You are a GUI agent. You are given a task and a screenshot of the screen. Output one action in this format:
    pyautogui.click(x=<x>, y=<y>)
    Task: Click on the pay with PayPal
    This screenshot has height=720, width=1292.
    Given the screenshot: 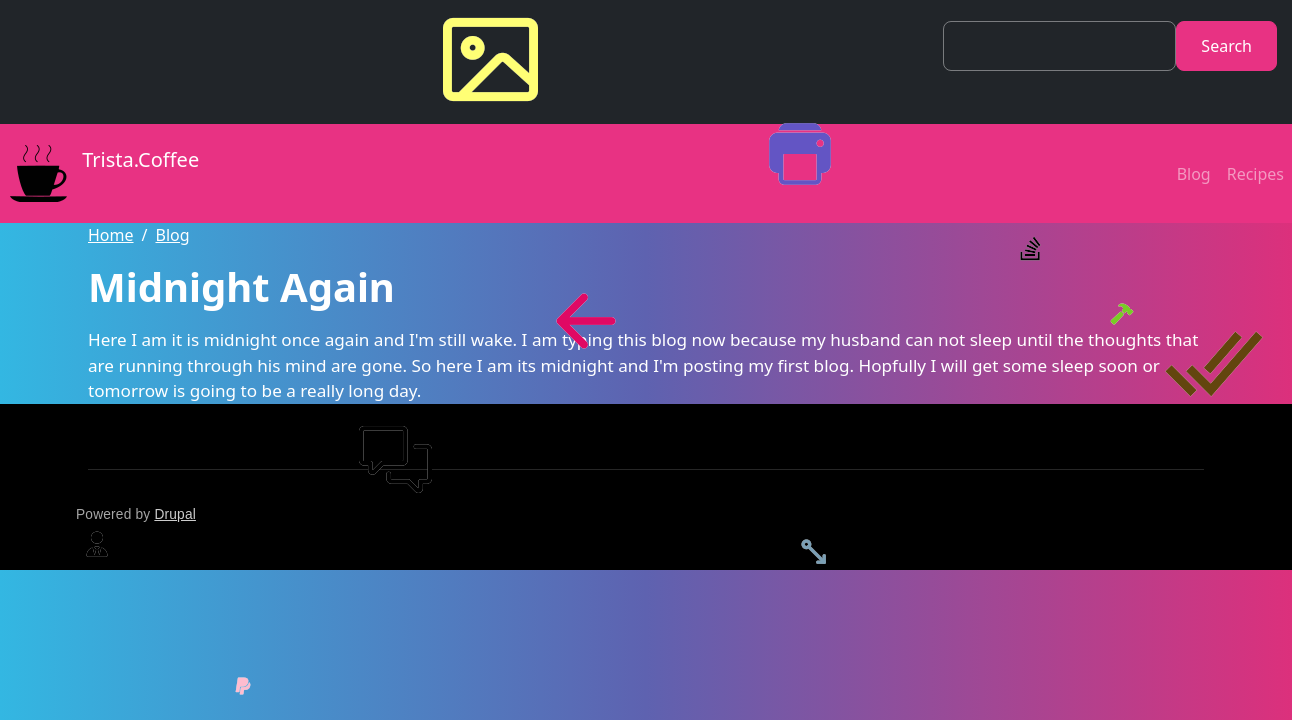 What is the action you would take?
    pyautogui.click(x=243, y=686)
    